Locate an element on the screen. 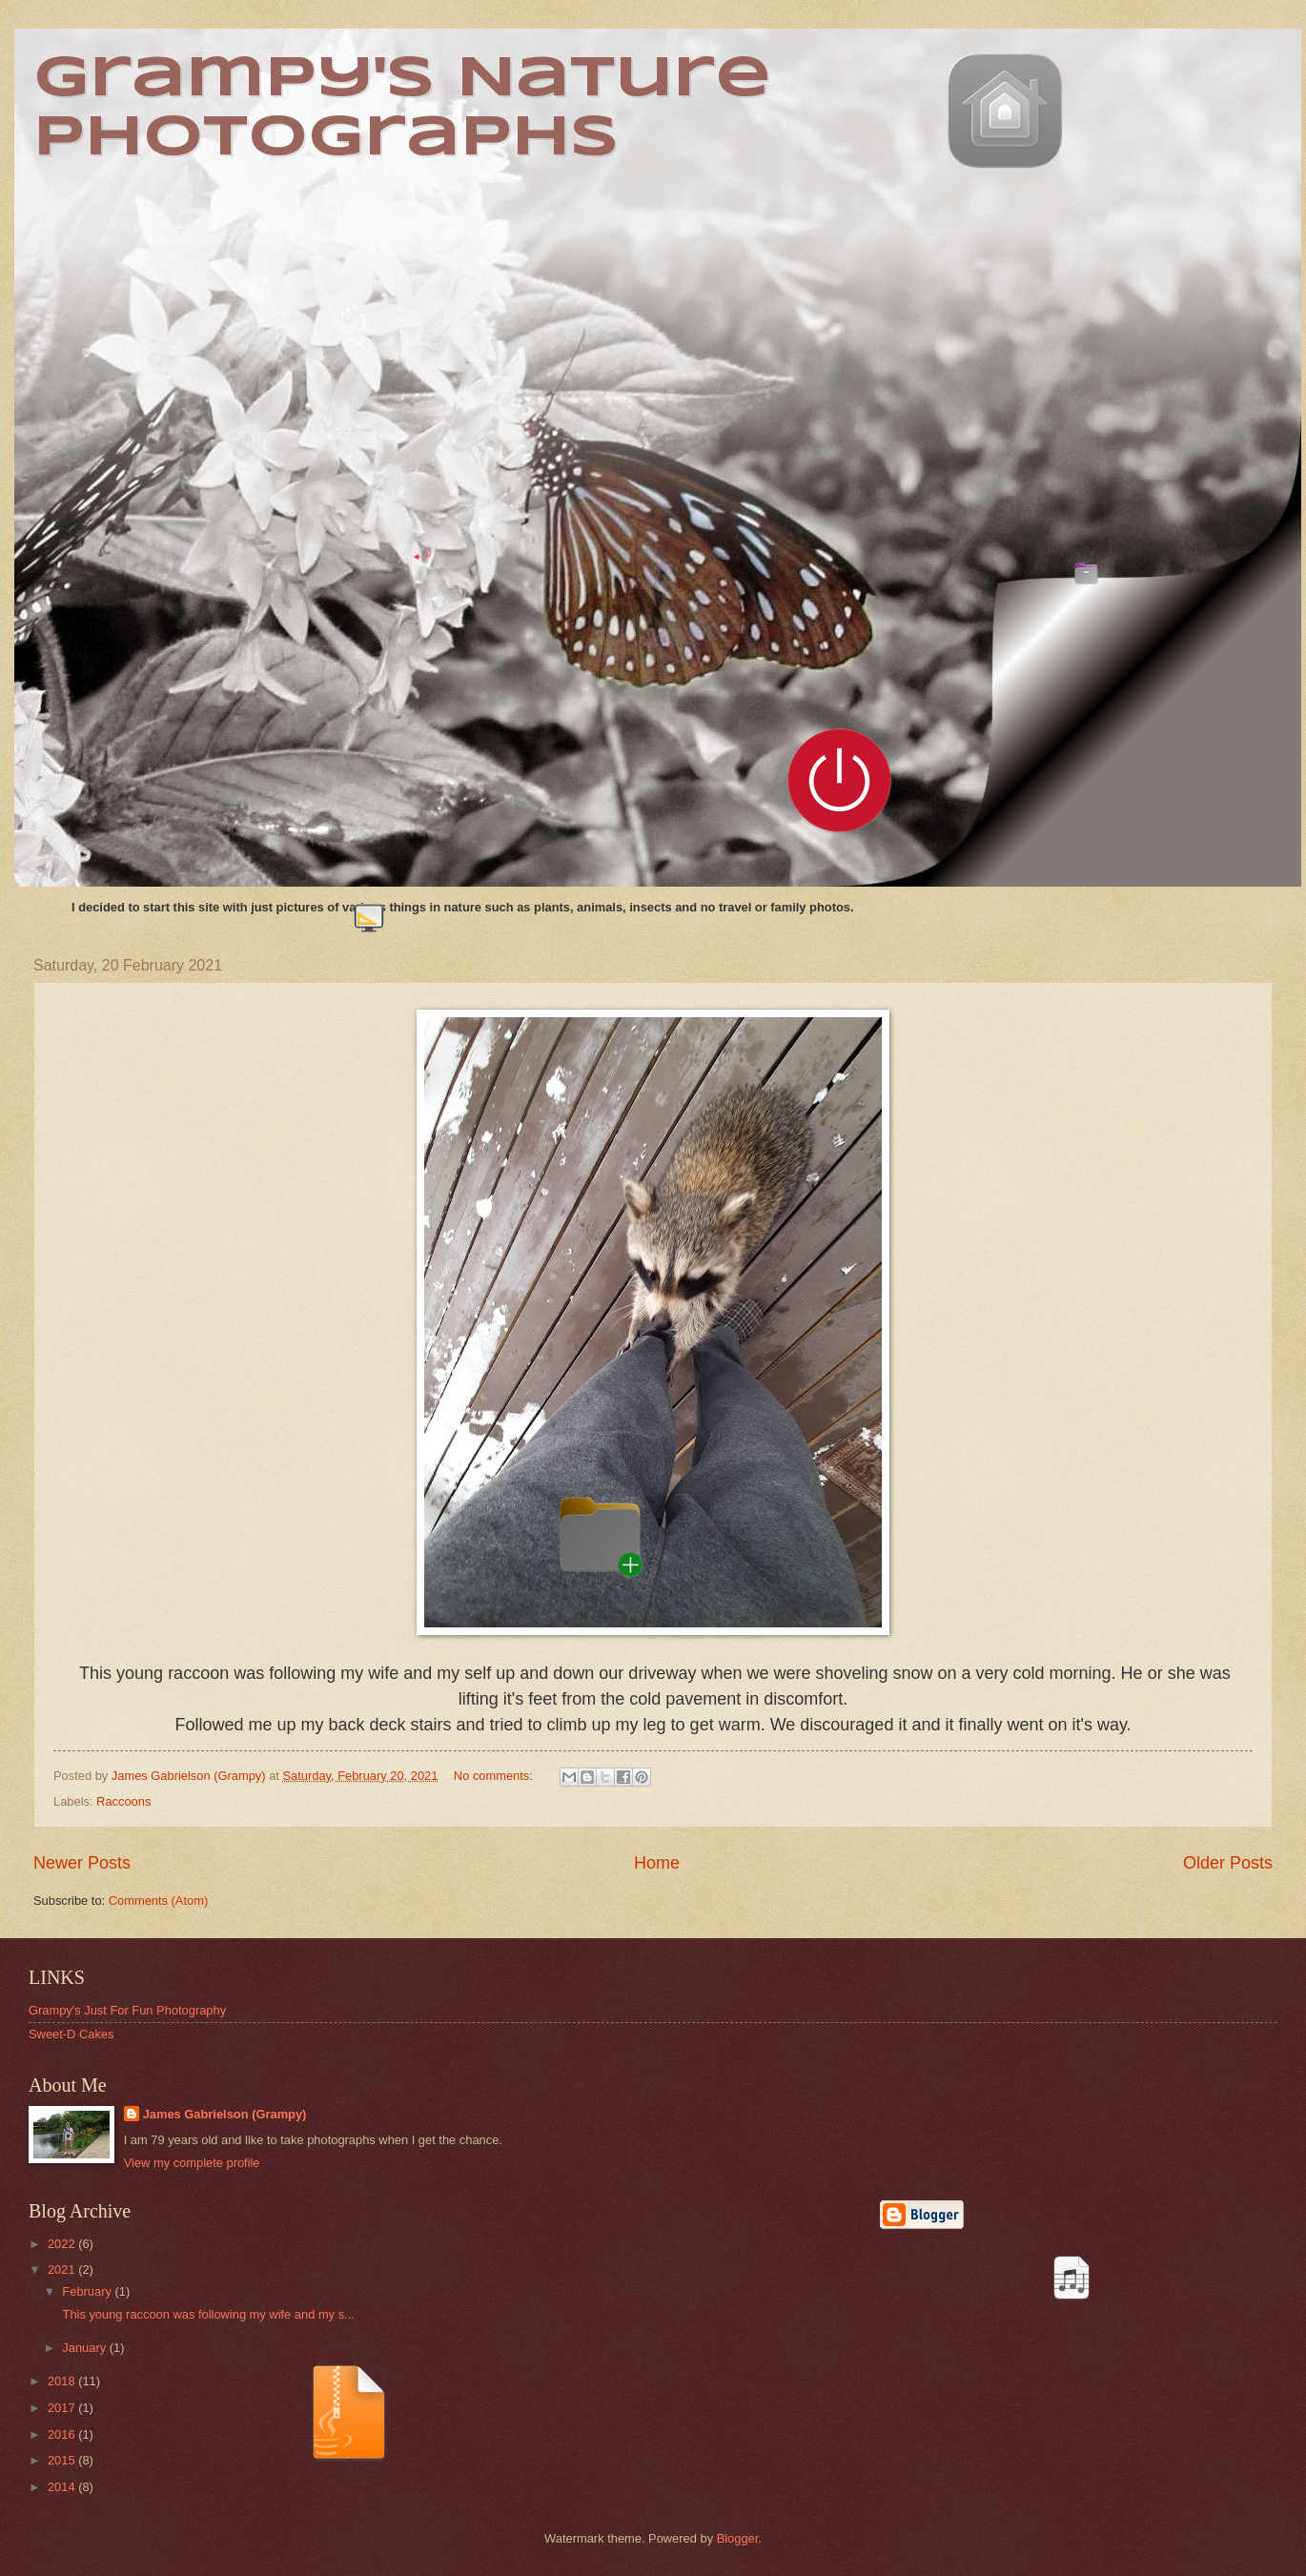 The image size is (1306, 2576). create a new folder is located at coordinates (600, 1534).